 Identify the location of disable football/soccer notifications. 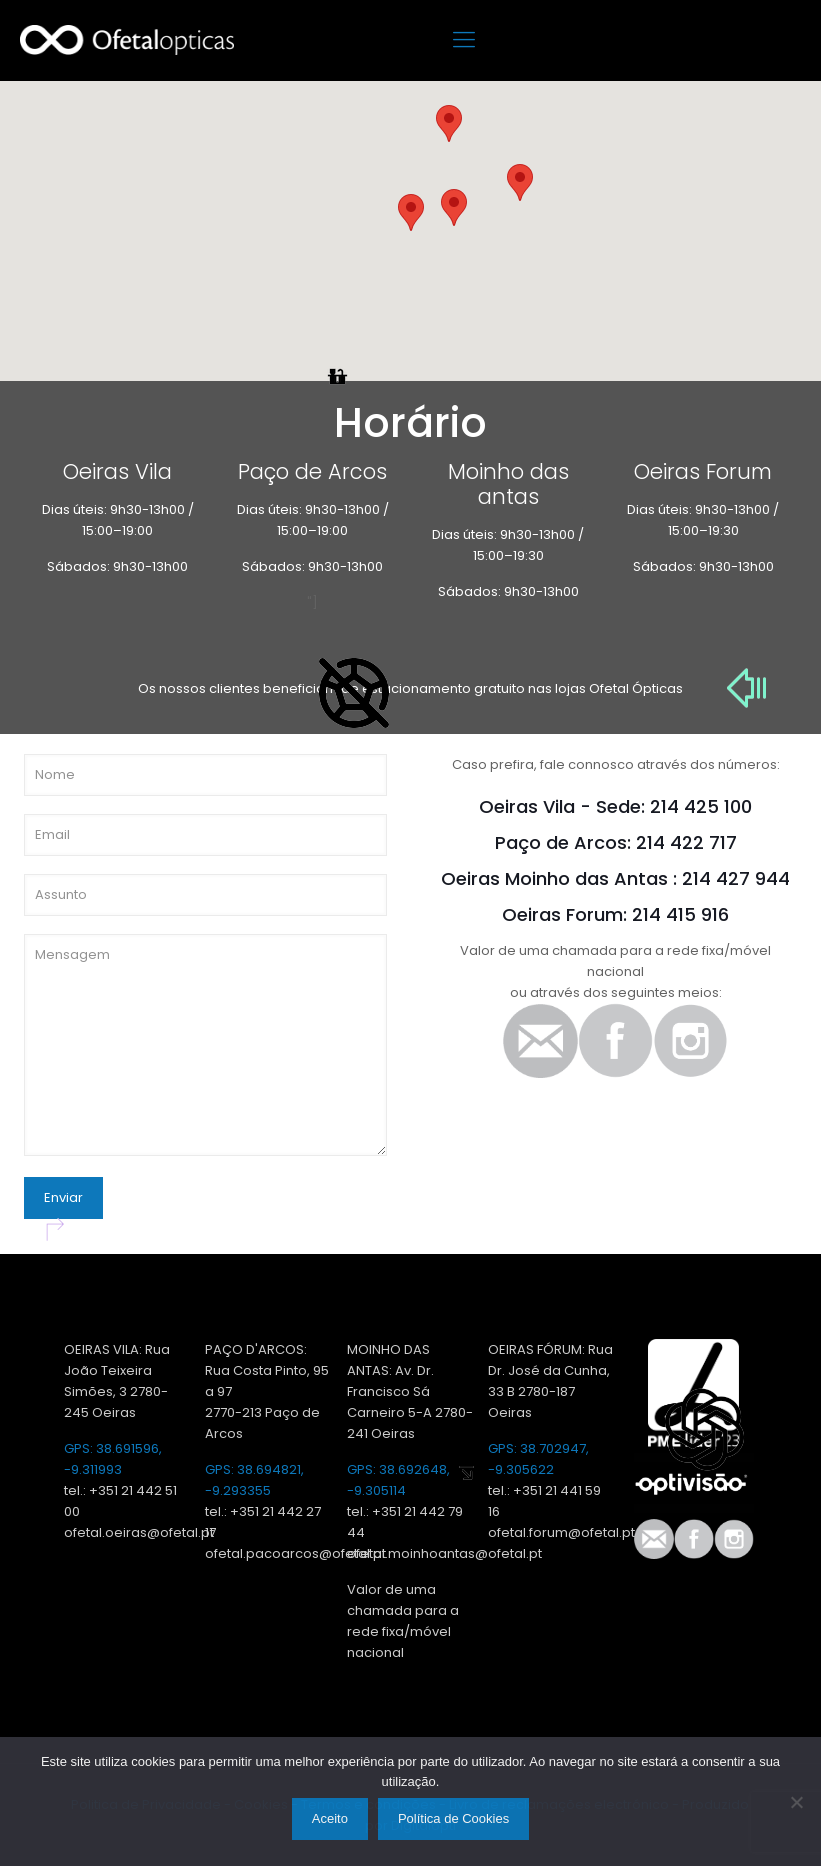
(354, 693).